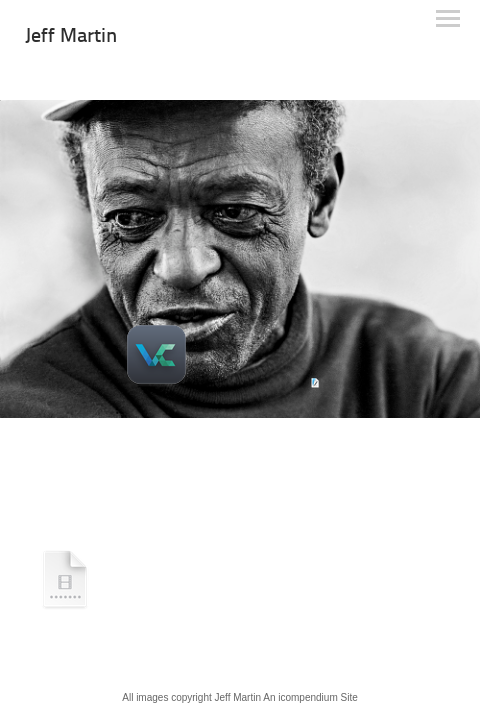 This screenshot has width=480, height=726. I want to click on a subtitle file (.srt) for video content, so click(65, 580).